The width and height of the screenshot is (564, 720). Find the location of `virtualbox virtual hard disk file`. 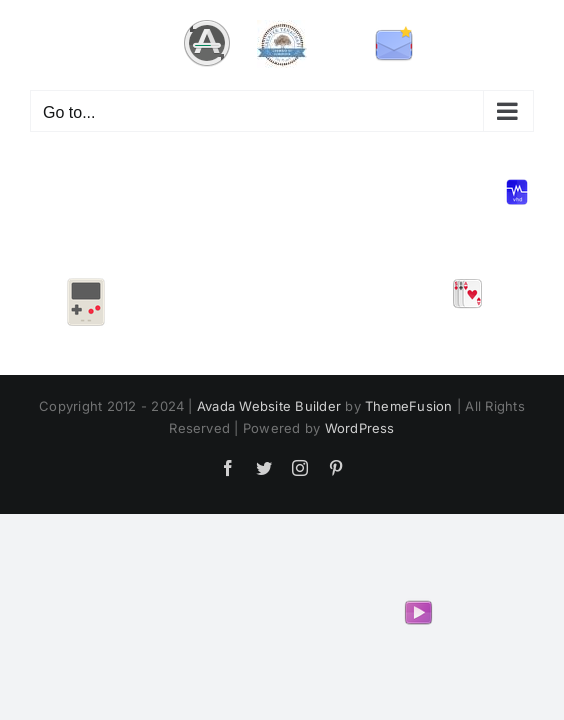

virtualbox virtual hard disk file is located at coordinates (517, 192).